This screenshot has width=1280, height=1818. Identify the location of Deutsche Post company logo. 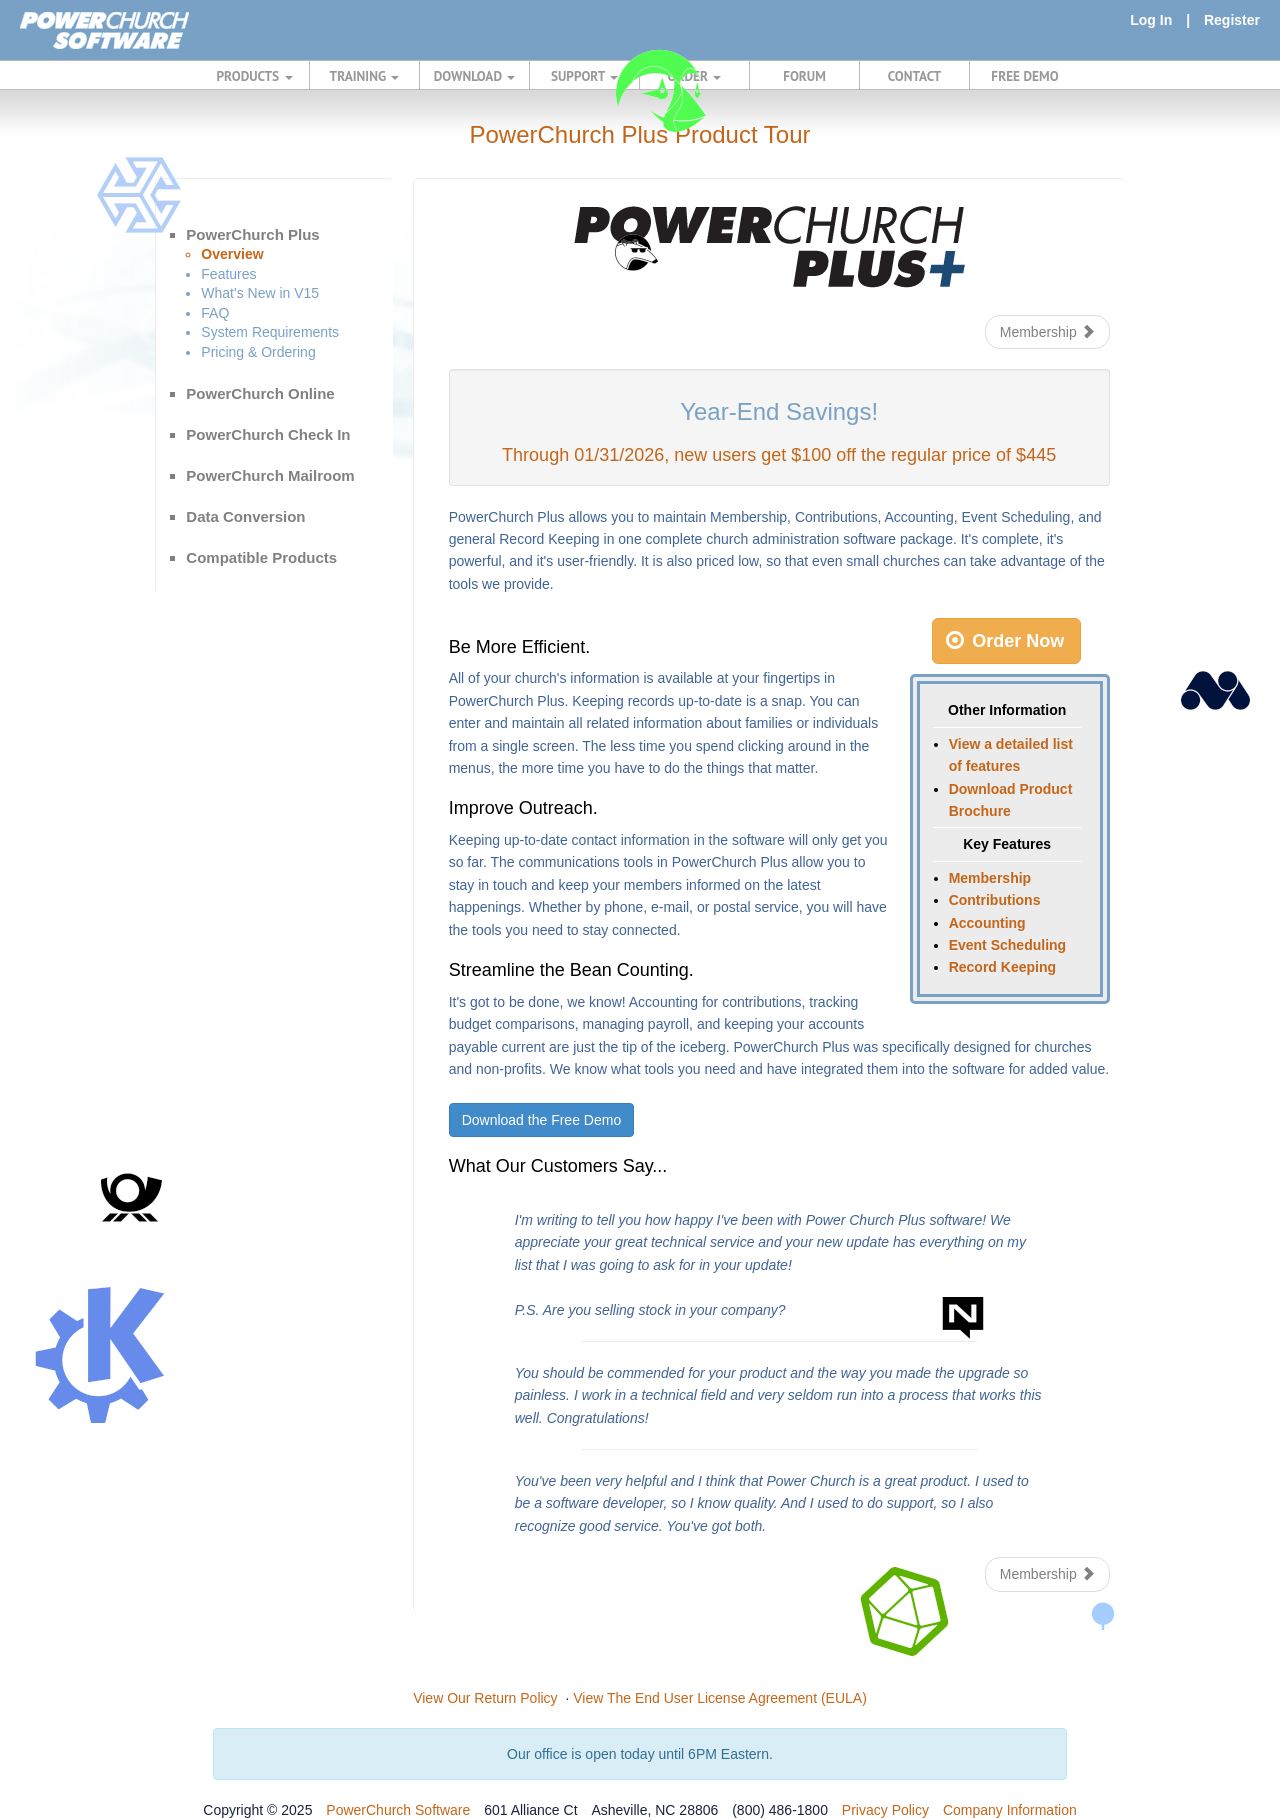
(131, 1197).